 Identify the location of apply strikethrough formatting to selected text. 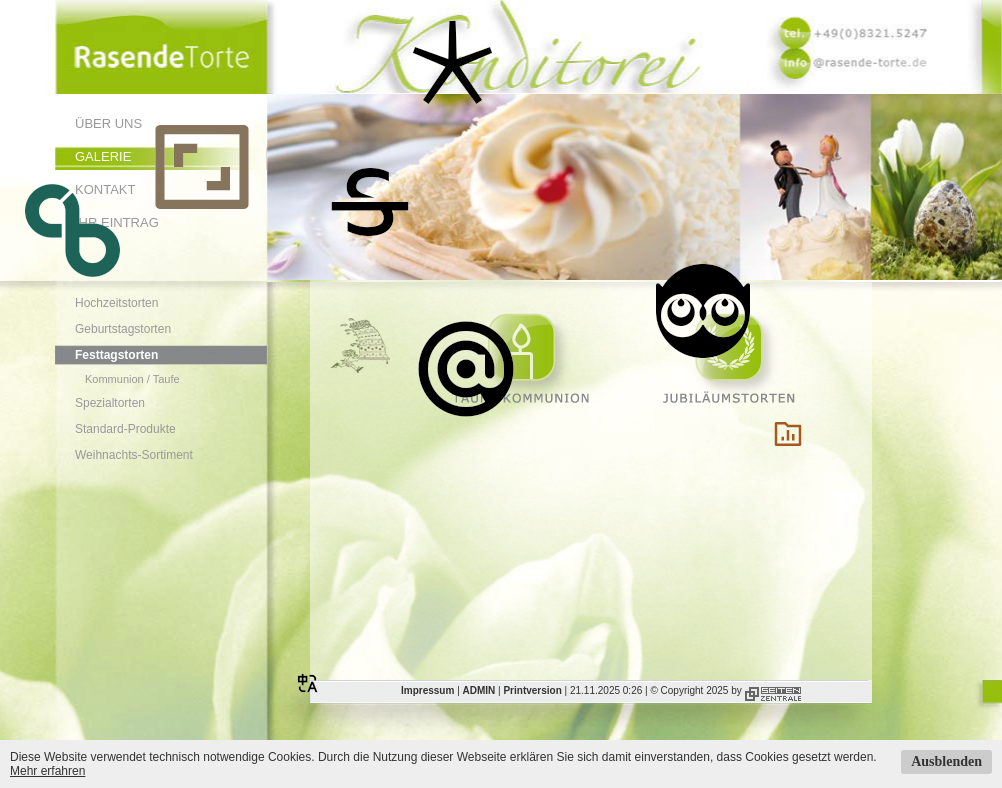
(370, 202).